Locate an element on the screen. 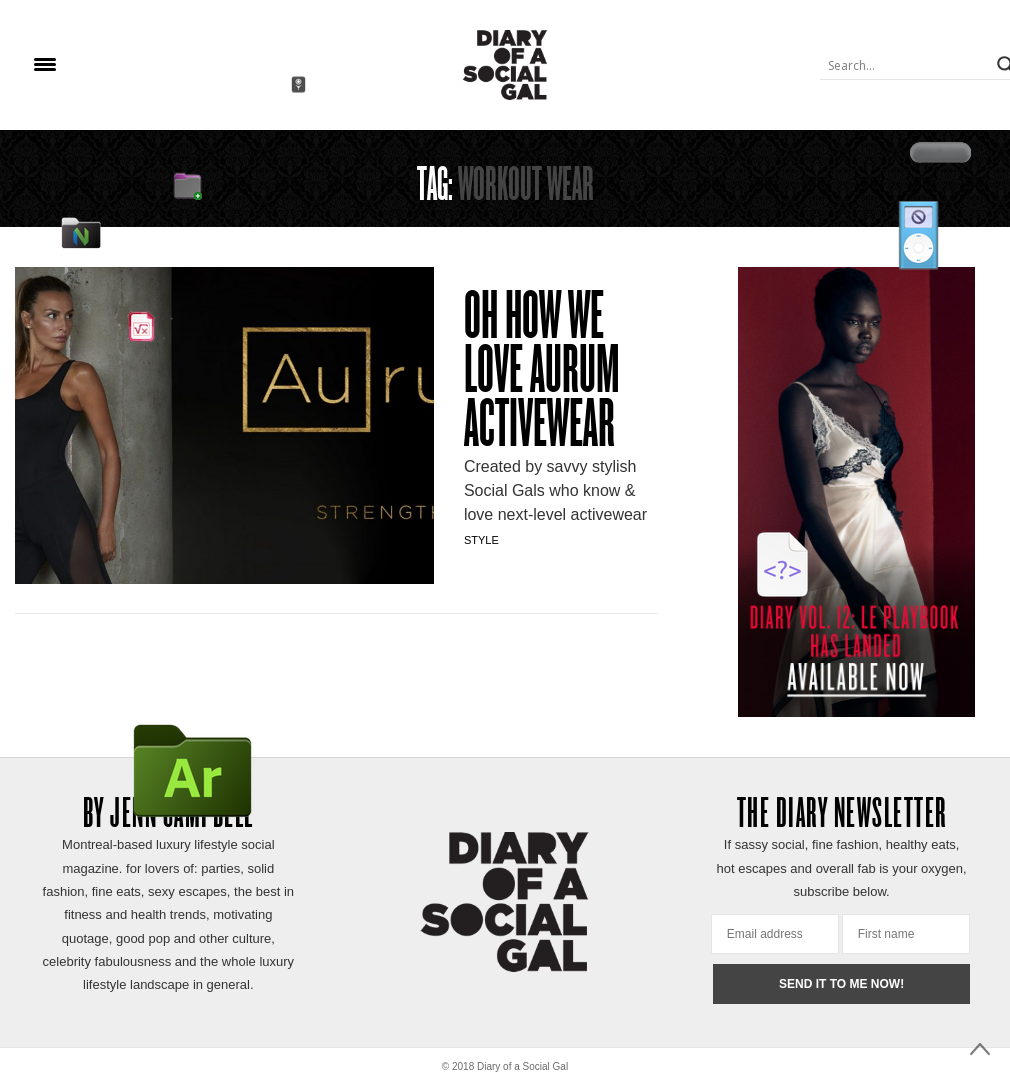 The width and height of the screenshot is (1010, 1086). libreoffice math formula file is located at coordinates (141, 326).